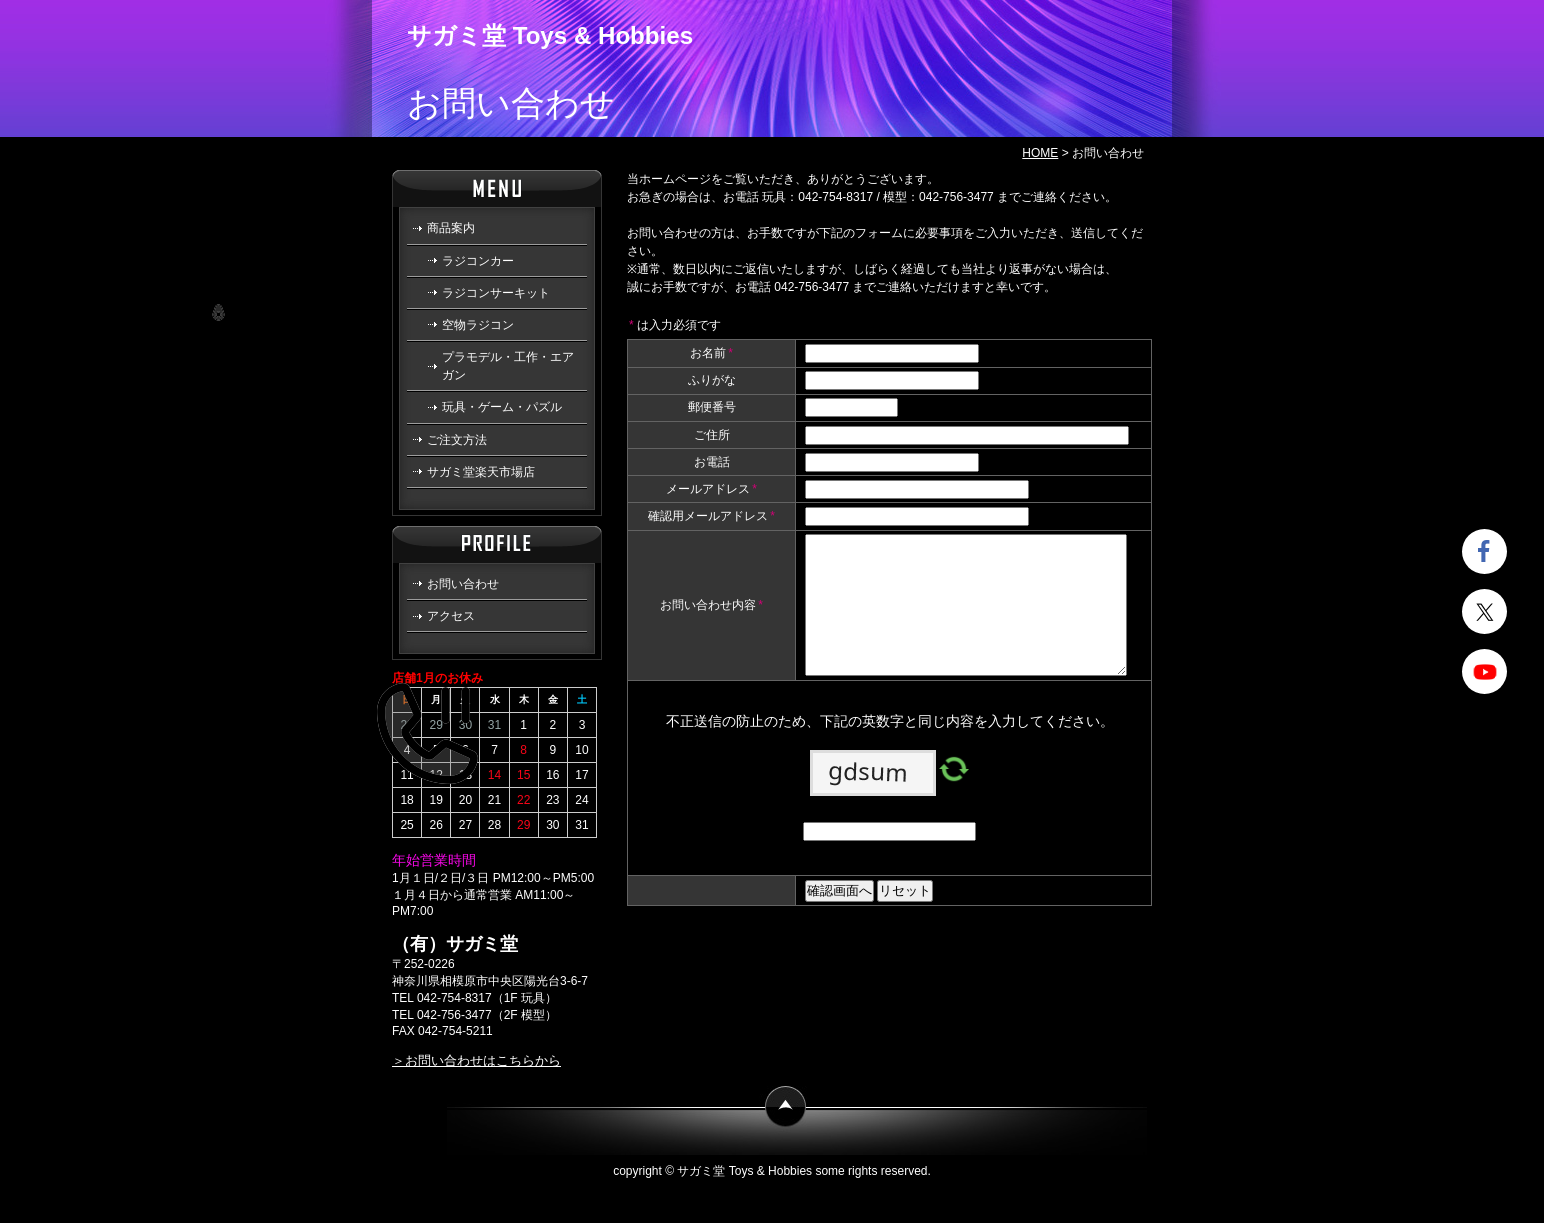  What do you see at coordinates (218, 312) in the screenshot?
I see `indicates healthy or vegetarian food options` at bounding box center [218, 312].